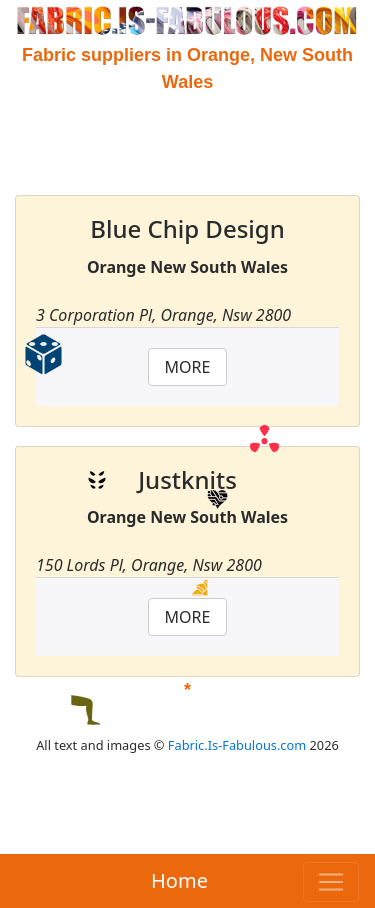 The image size is (375, 908). What do you see at coordinates (43, 354) in the screenshot?
I see `roll the dice or randomize` at bounding box center [43, 354].